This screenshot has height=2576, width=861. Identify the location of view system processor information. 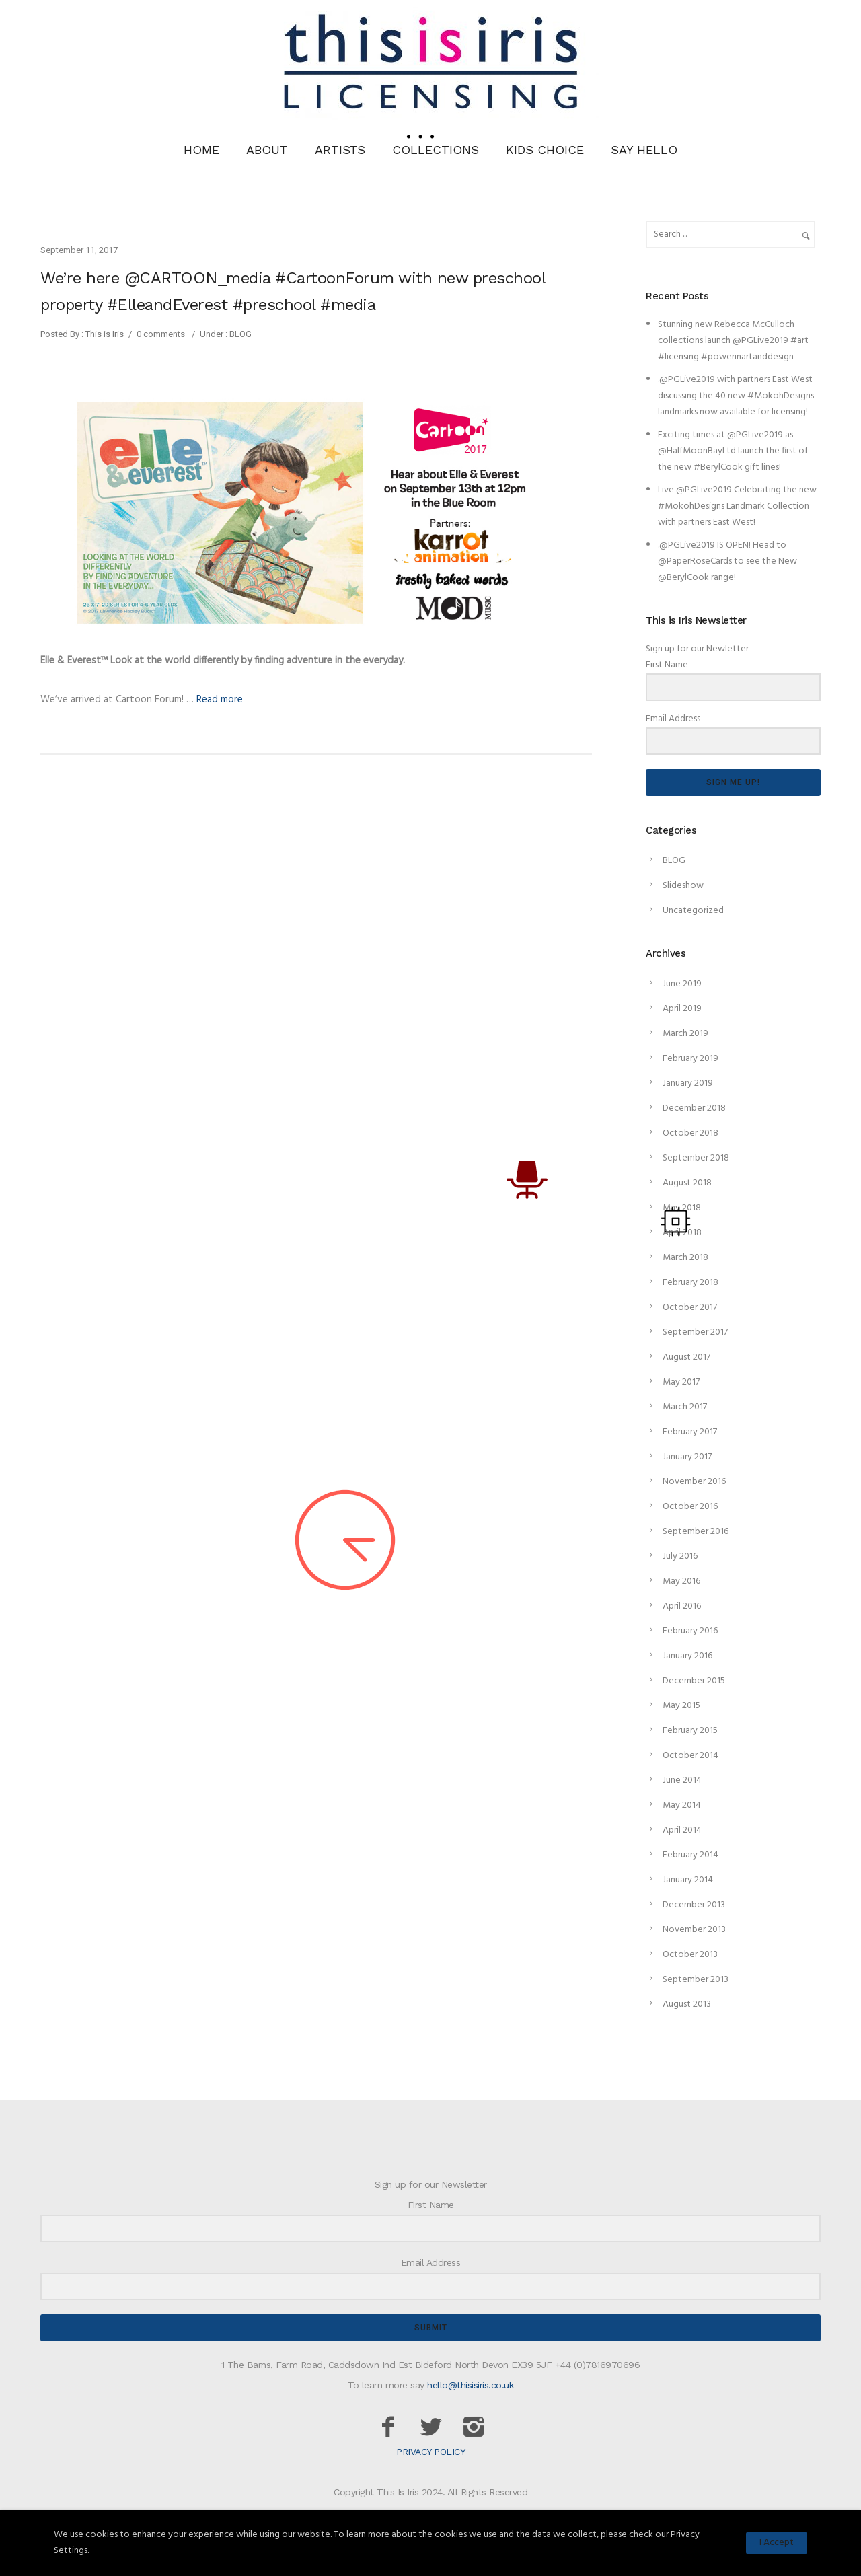
(675, 1221).